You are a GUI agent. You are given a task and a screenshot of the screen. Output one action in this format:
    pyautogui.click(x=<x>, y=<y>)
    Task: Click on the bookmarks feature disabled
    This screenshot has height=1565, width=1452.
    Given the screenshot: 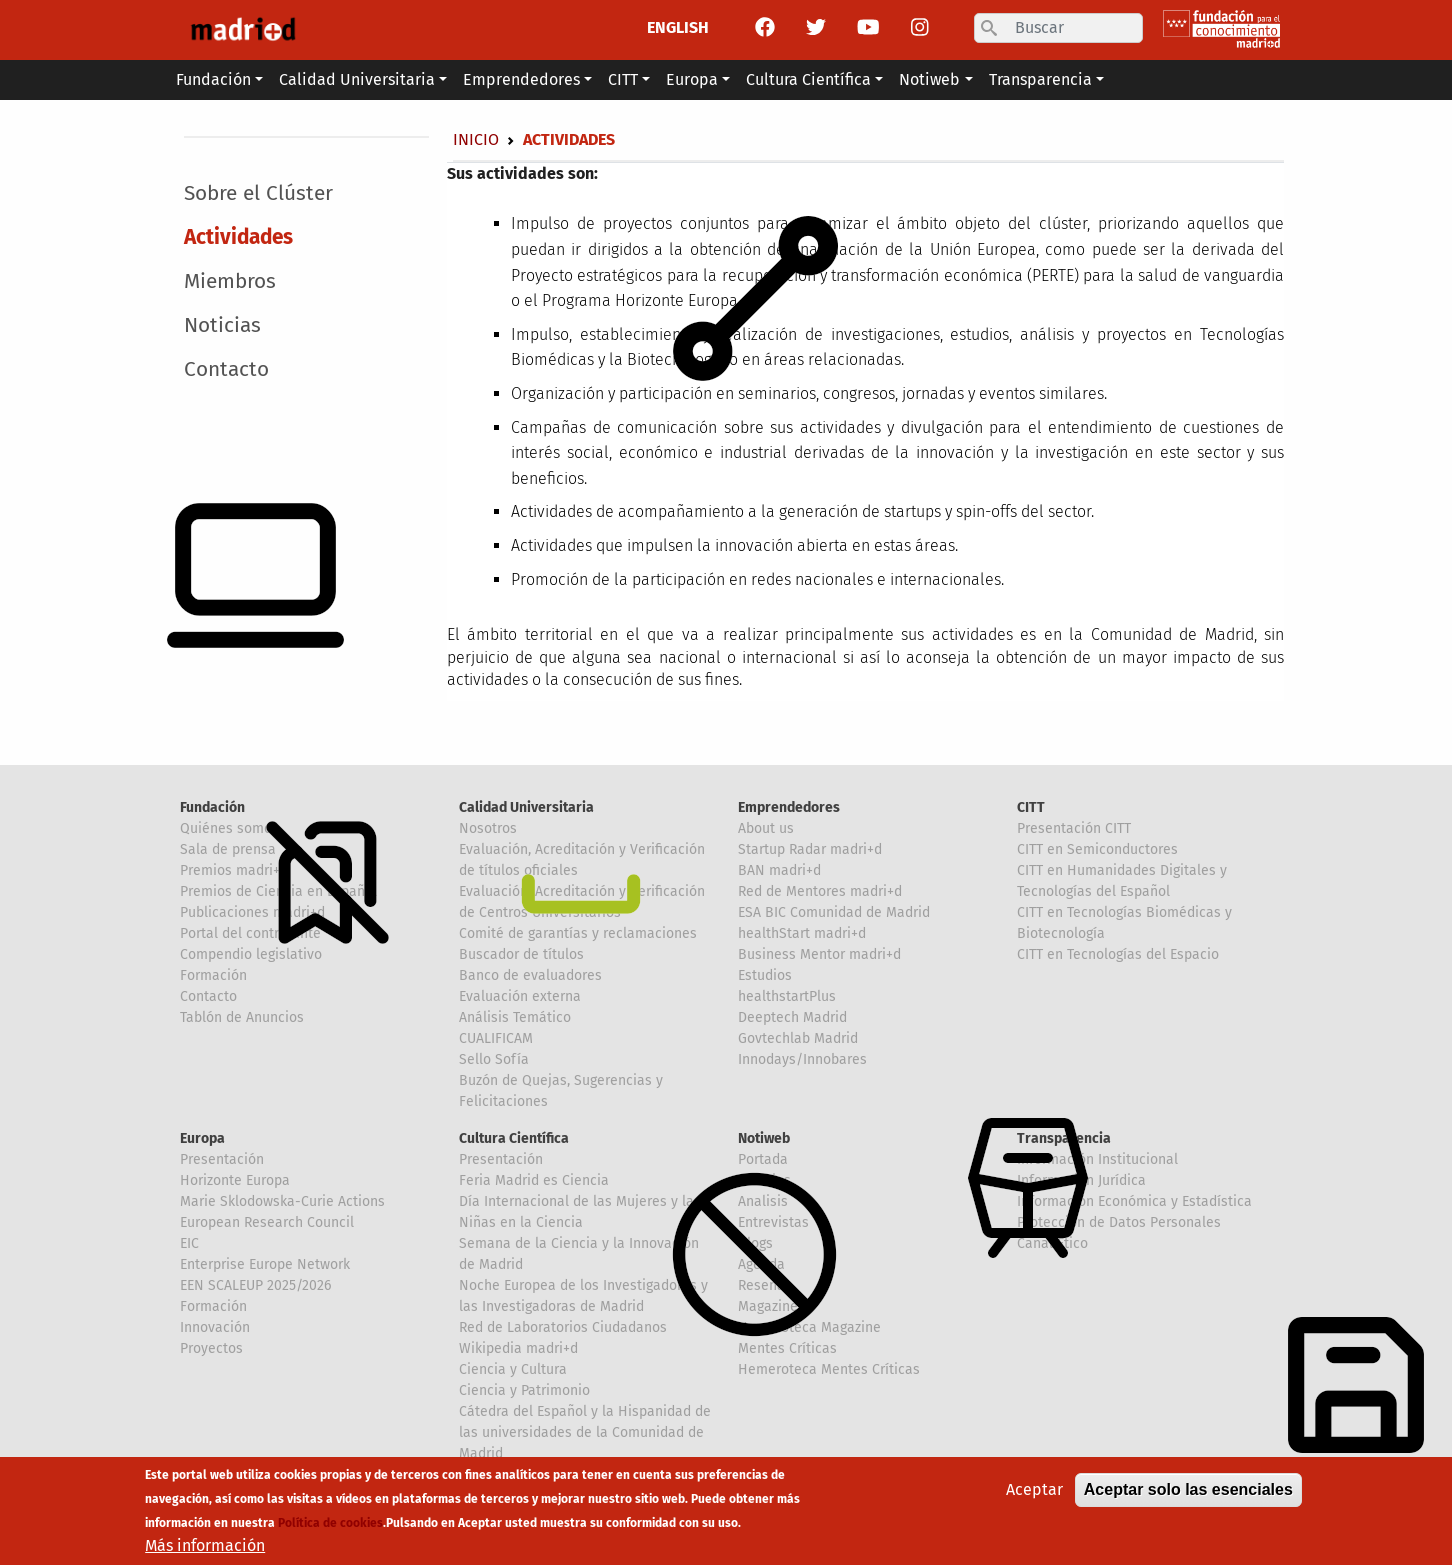 What is the action you would take?
    pyautogui.click(x=327, y=882)
    